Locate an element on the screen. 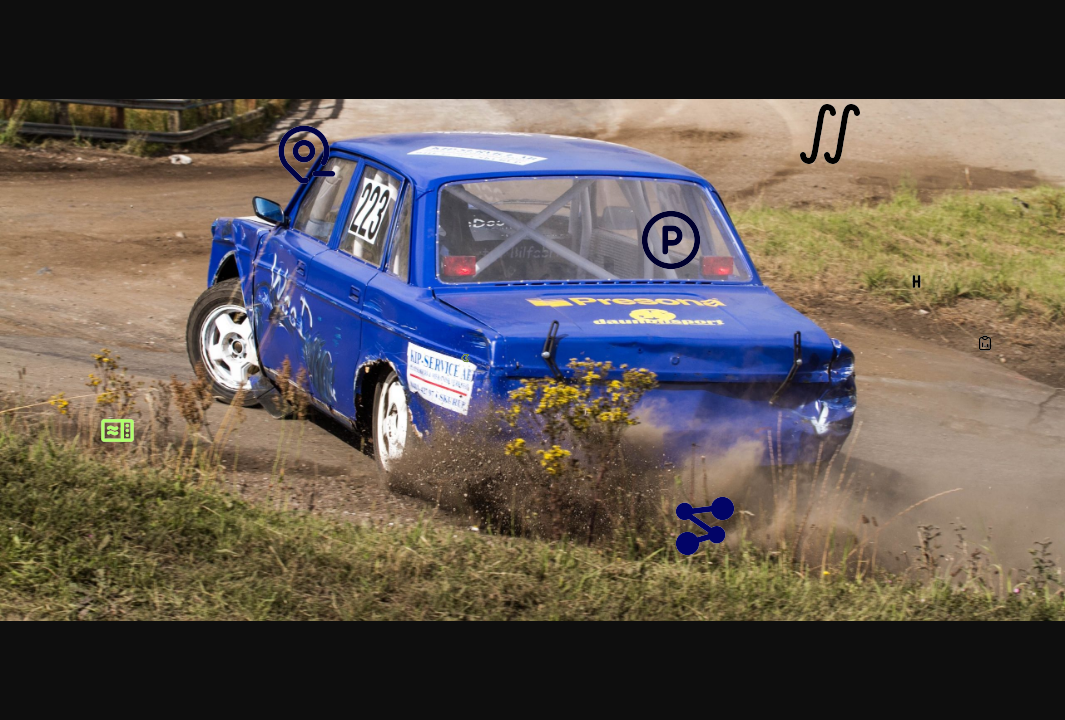 Image resolution: width=1065 pixels, height=720 pixels. view analytics report is located at coordinates (985, 343).